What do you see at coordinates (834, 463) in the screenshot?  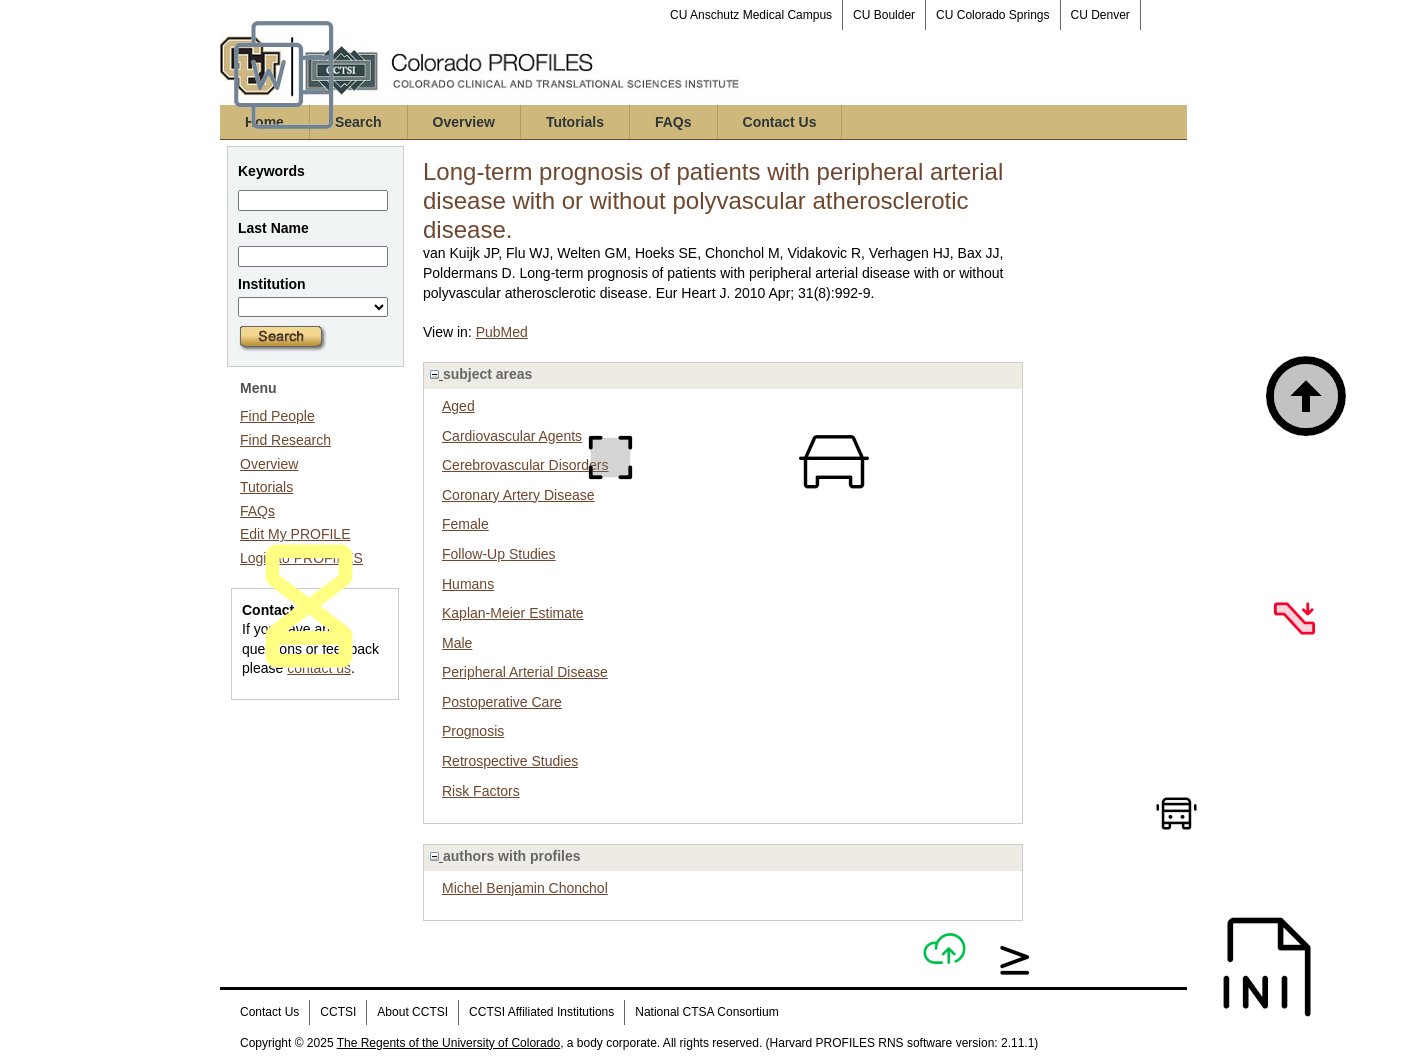 I see `access vehicle or car-related features` at bounding box center [834, 463].